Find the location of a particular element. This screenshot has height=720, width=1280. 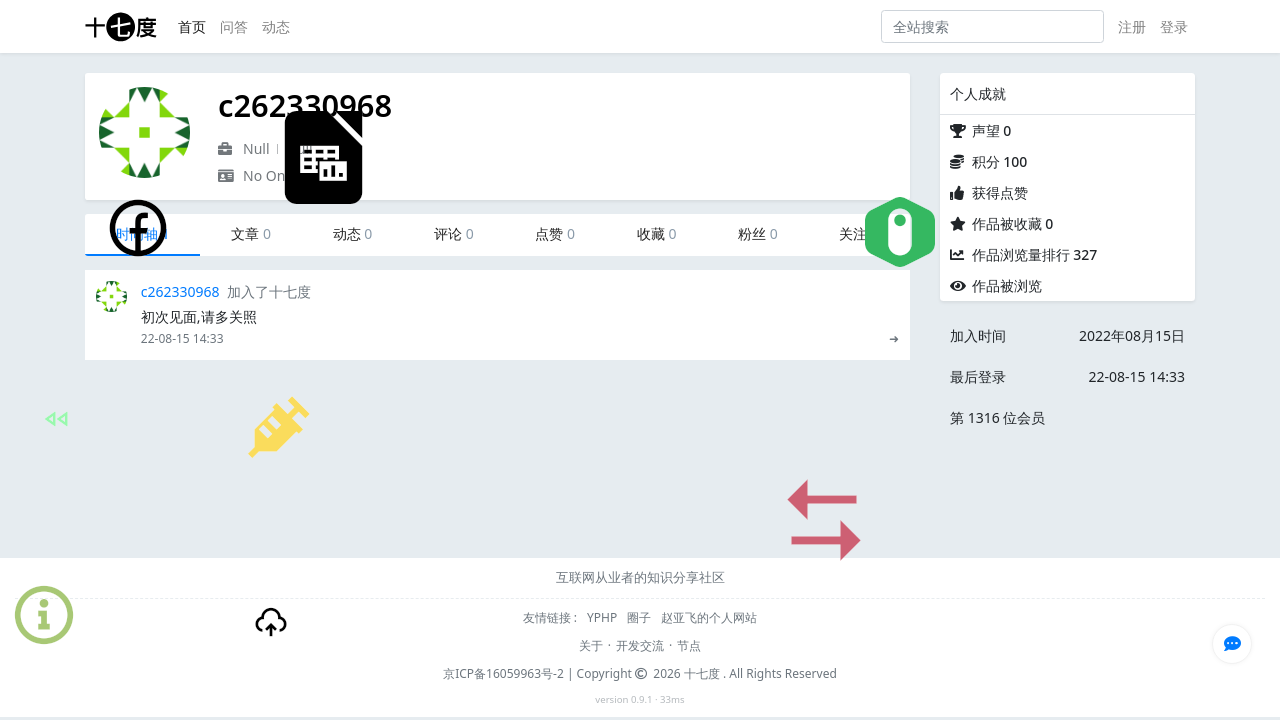

open LibreOffice Calc spreadsheet application is located at coordinates (323, 157).